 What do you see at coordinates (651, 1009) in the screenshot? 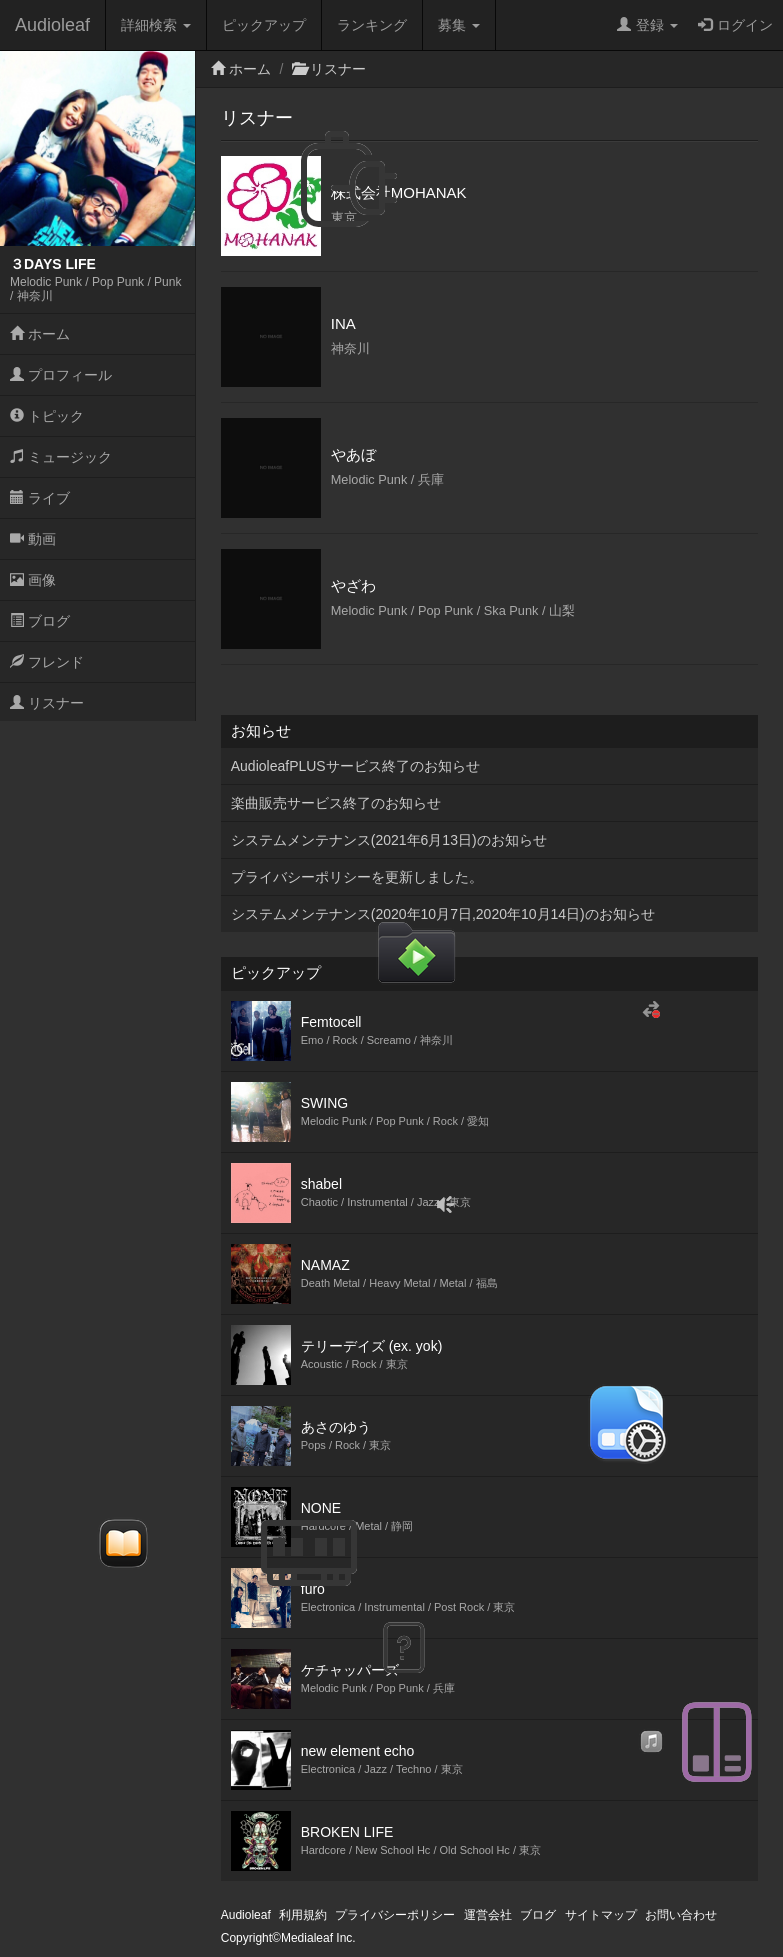
I see `network connection error` at bounding box center [651, 1009].